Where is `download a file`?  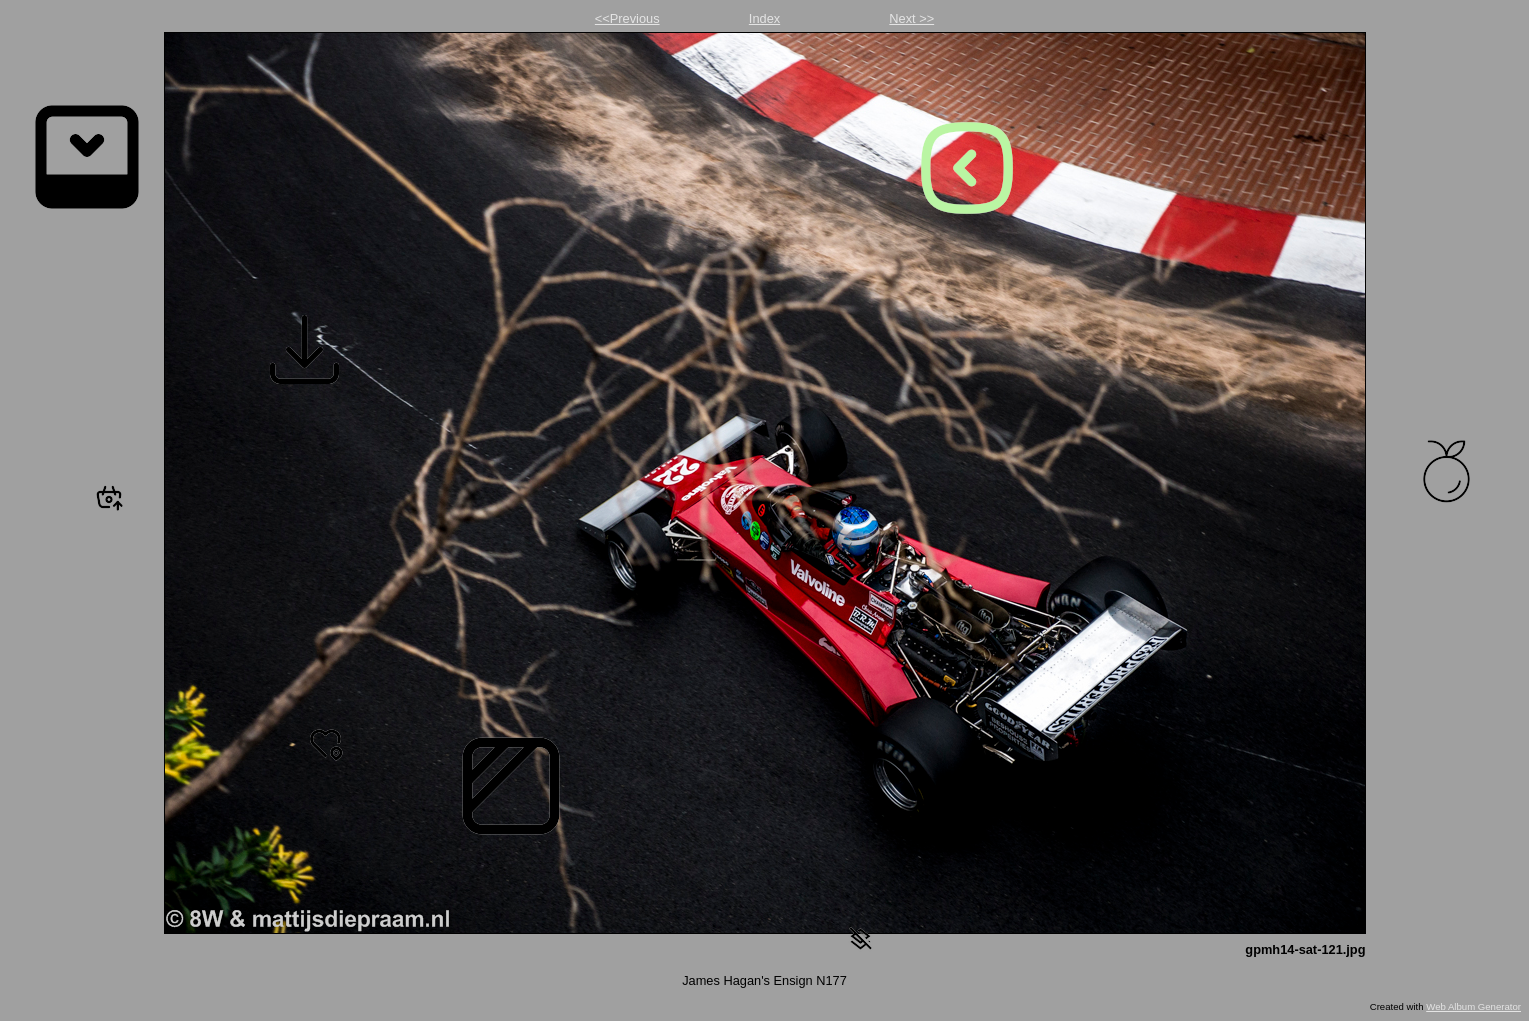 download a file is located at coordinates (304, 349).